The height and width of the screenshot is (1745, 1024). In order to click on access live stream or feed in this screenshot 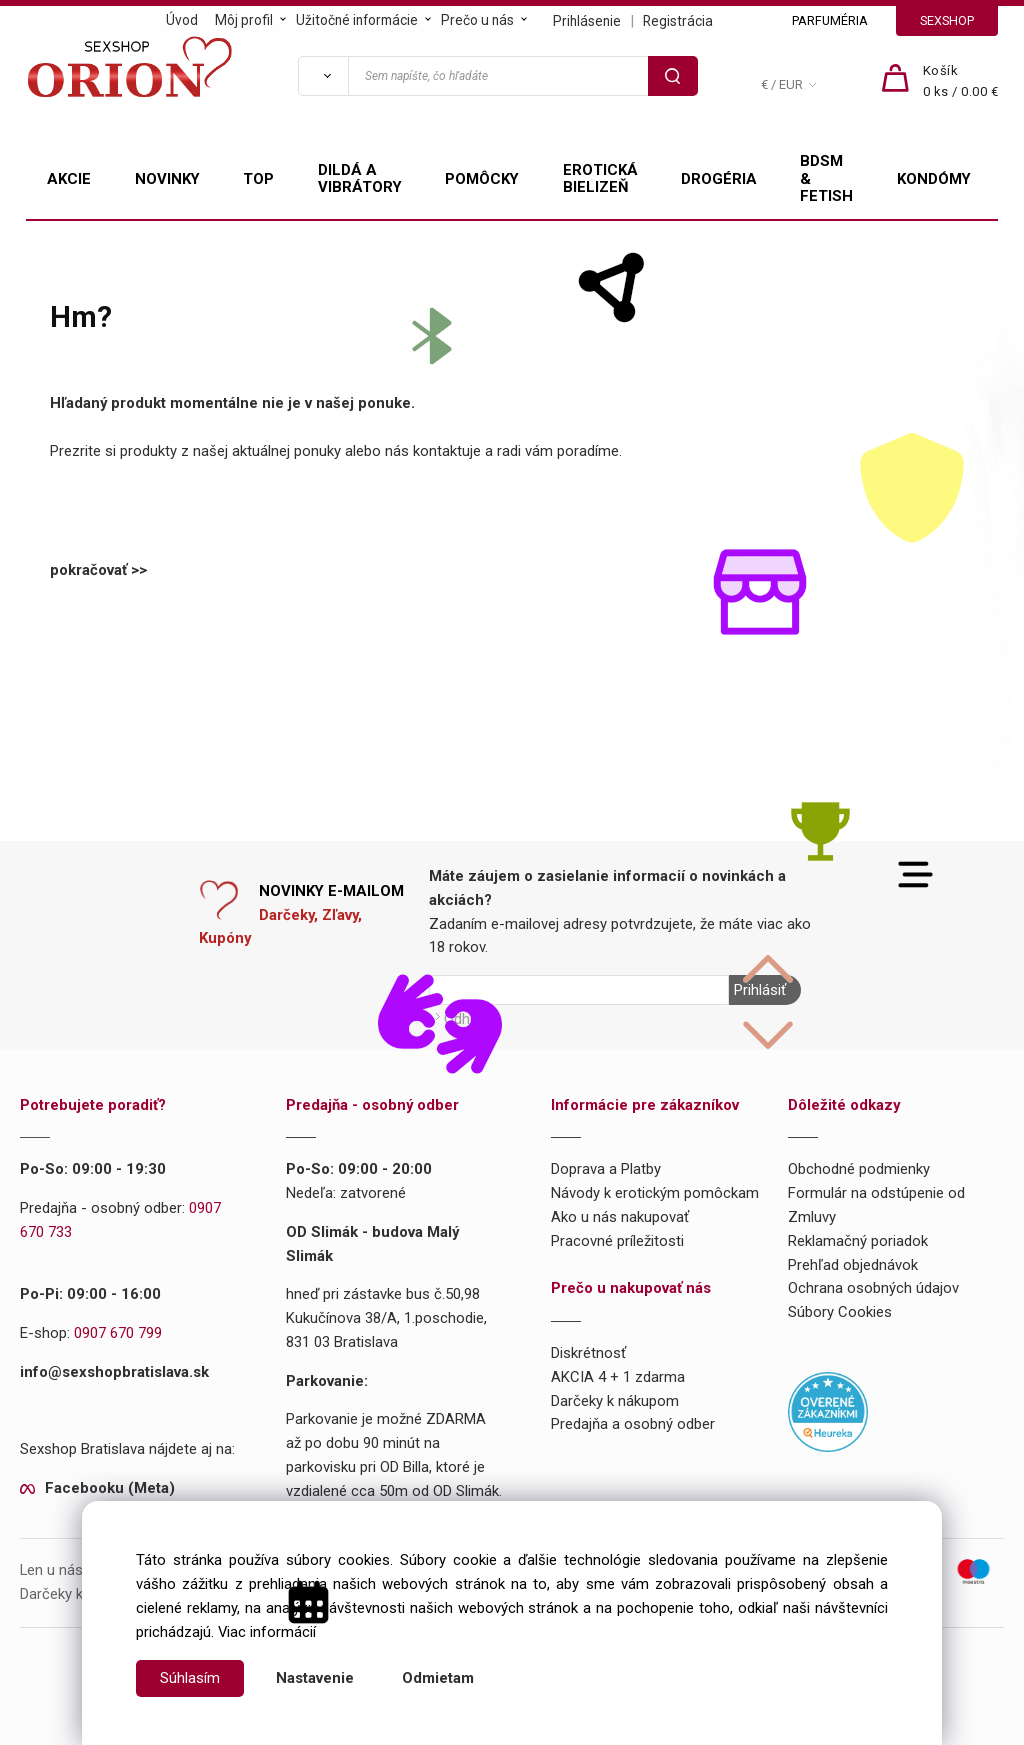, I will do `click(915, 874)`.